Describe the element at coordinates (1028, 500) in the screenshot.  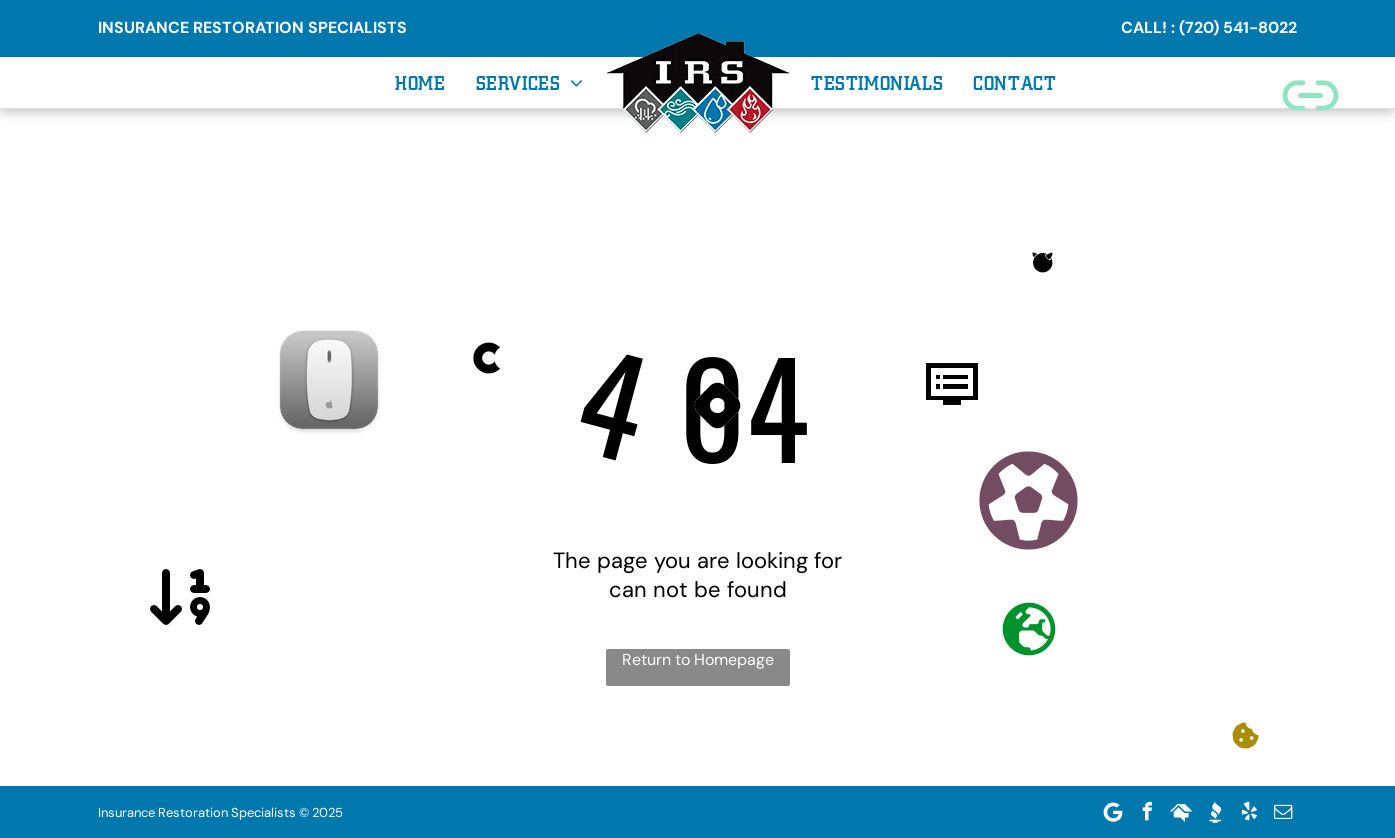
I see `access sports or football-related content` at that location.